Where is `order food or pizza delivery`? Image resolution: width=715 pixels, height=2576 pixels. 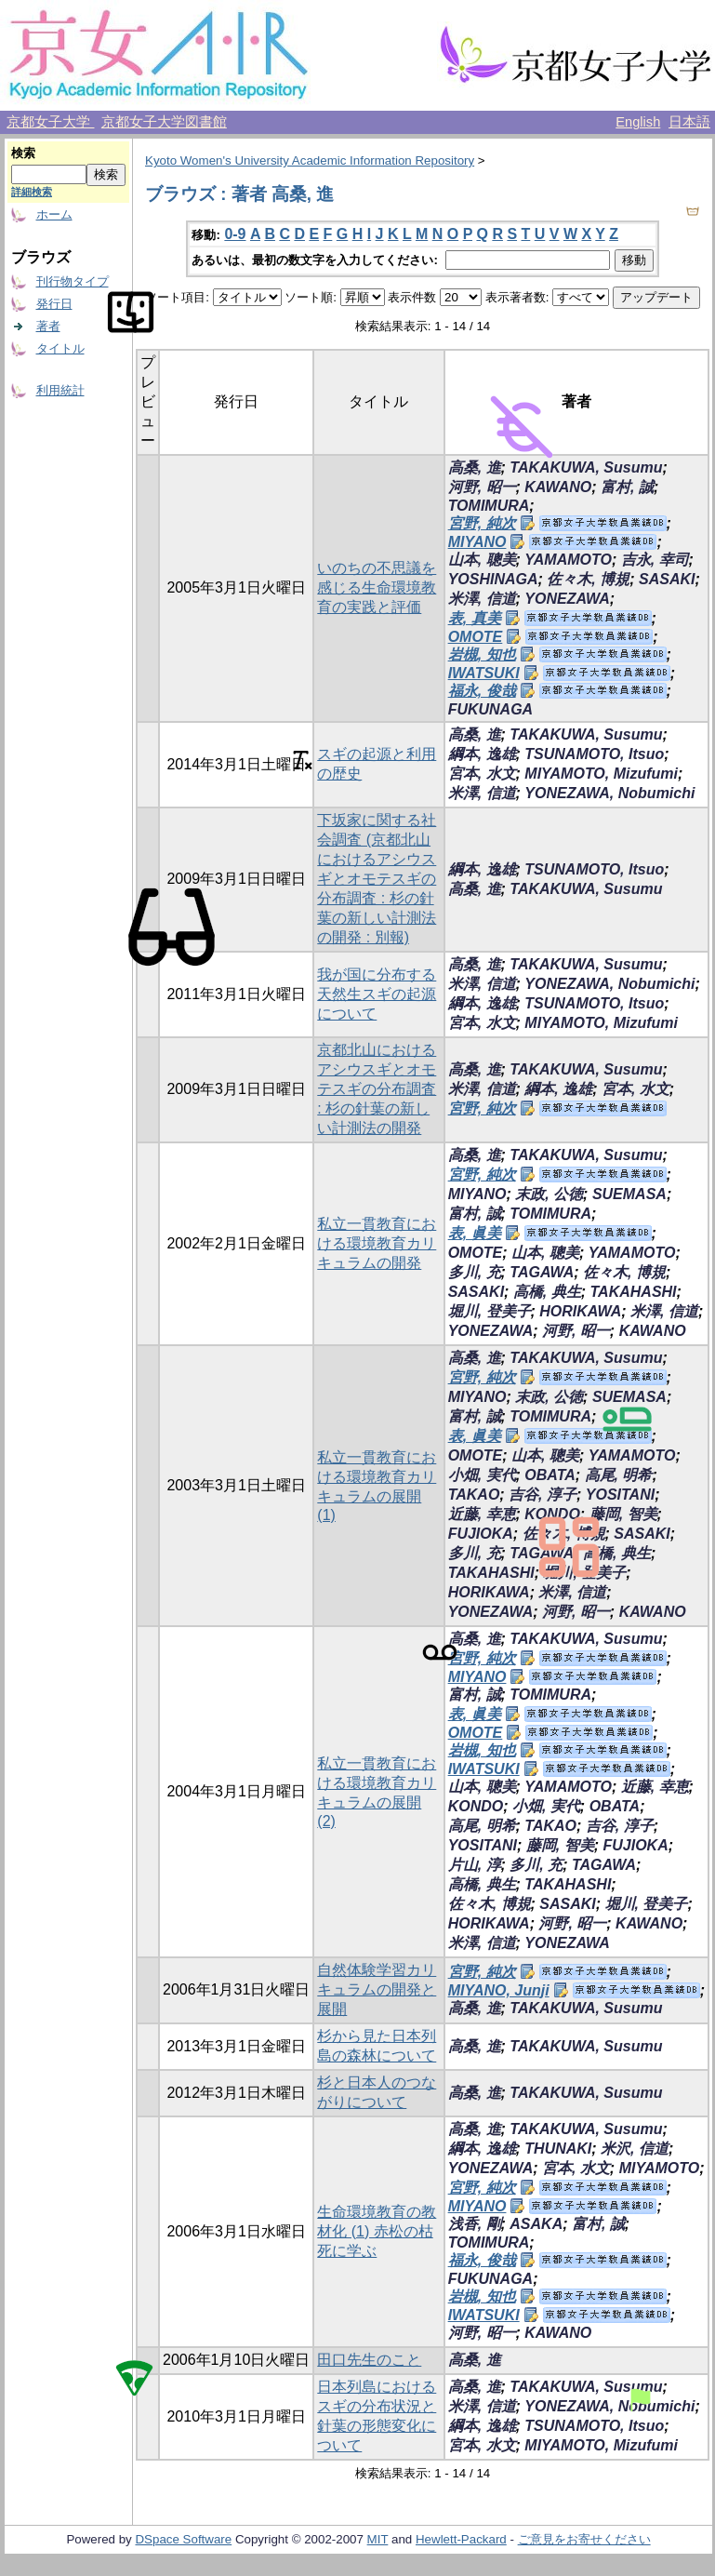 order food or pizza delivery is located at coordinates (134, 2377).